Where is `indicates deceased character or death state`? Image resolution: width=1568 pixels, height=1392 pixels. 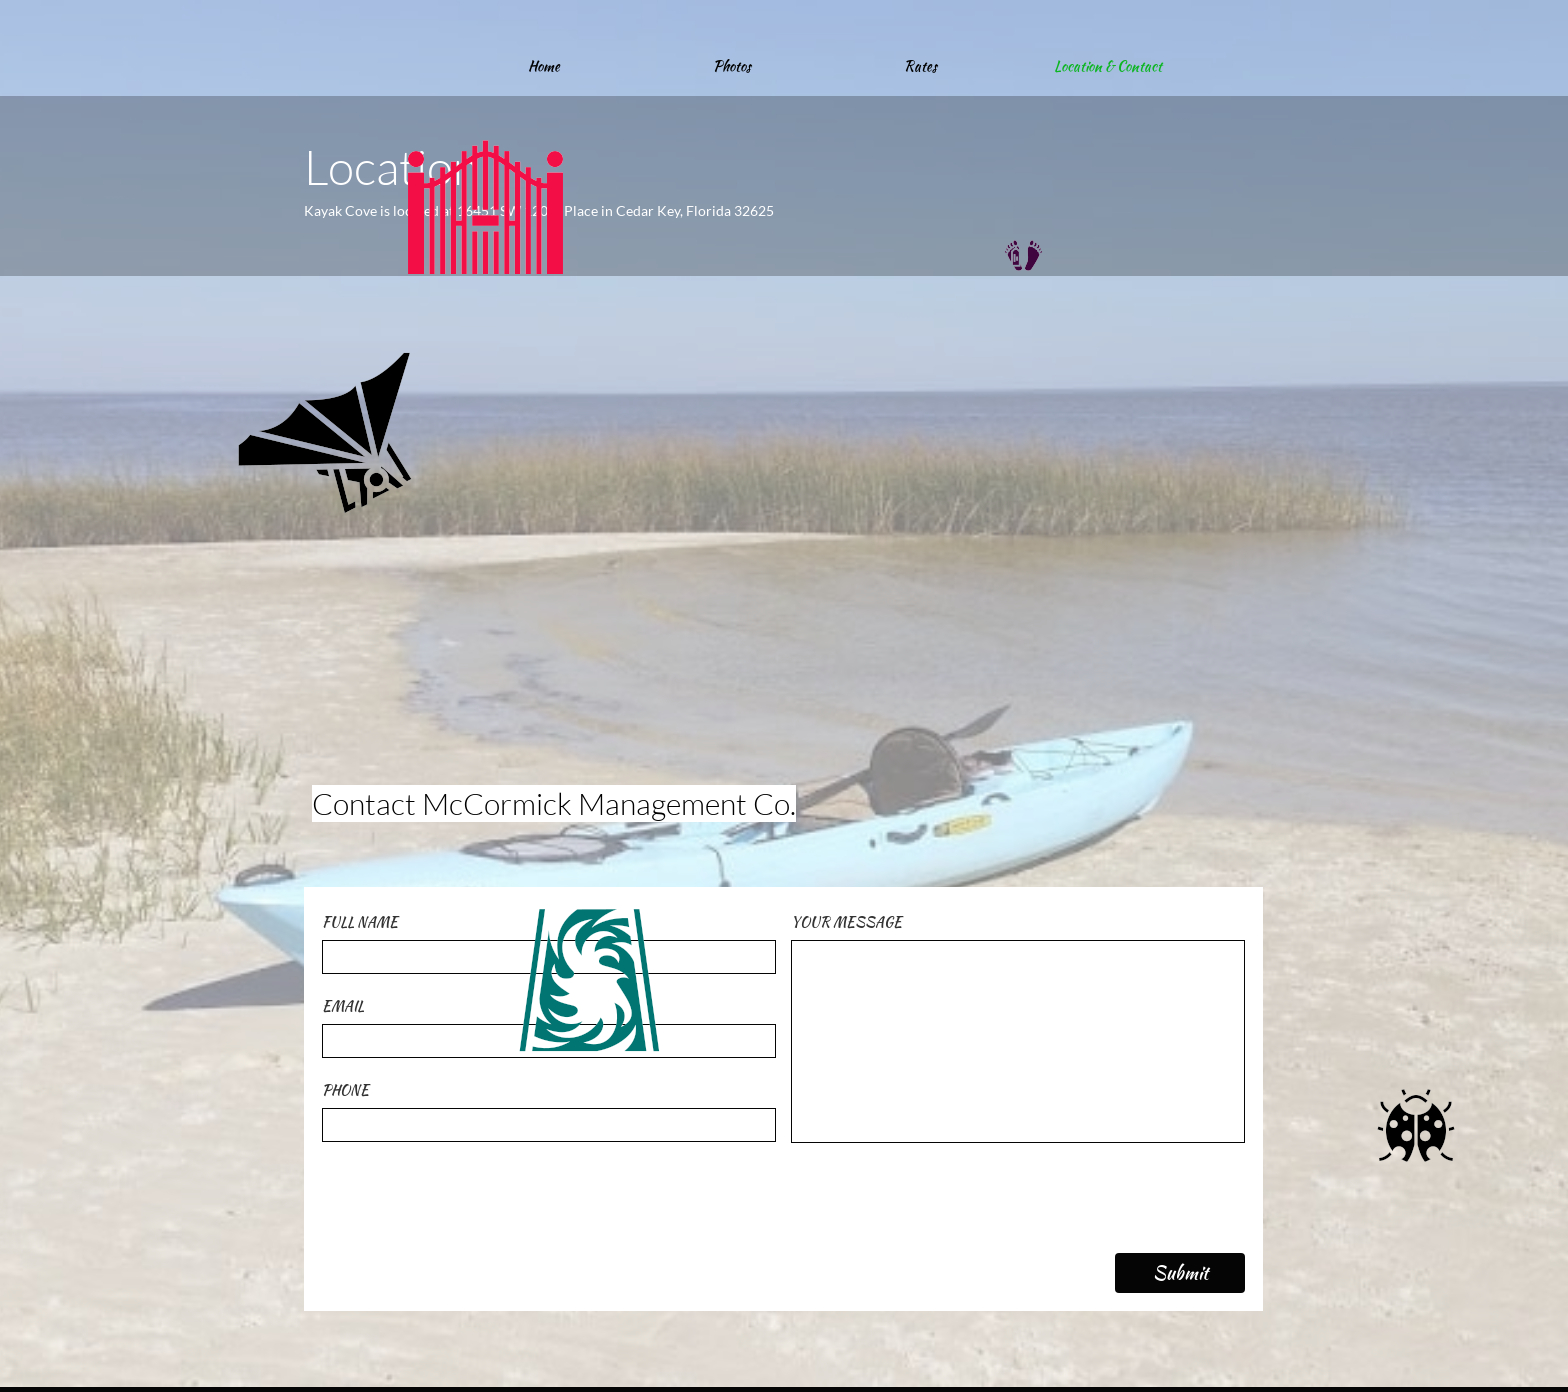 indicates deceased character or death state is located at coordinates (1023, 255).